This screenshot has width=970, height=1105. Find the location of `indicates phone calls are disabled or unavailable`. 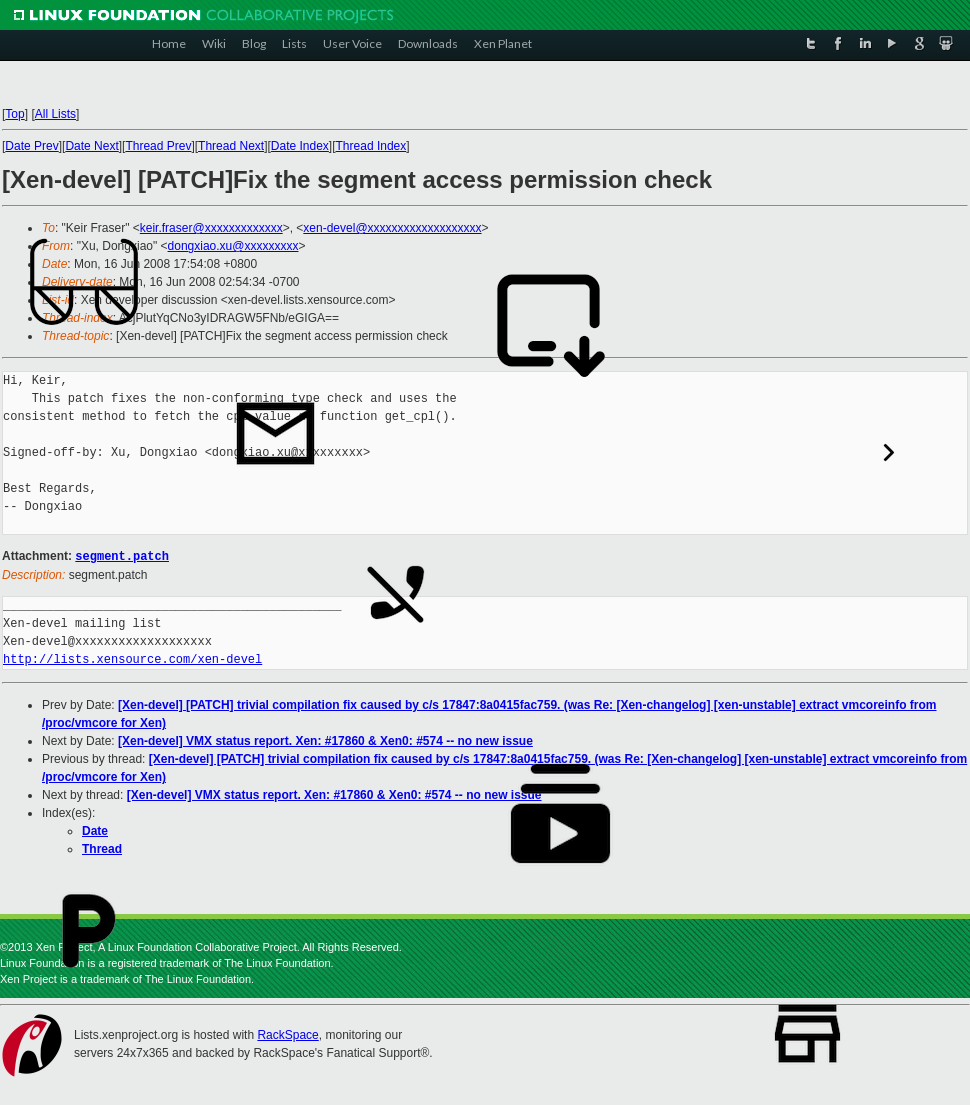

indicates phone calls are disabled or unavailable is located at coordinates (397, 592).